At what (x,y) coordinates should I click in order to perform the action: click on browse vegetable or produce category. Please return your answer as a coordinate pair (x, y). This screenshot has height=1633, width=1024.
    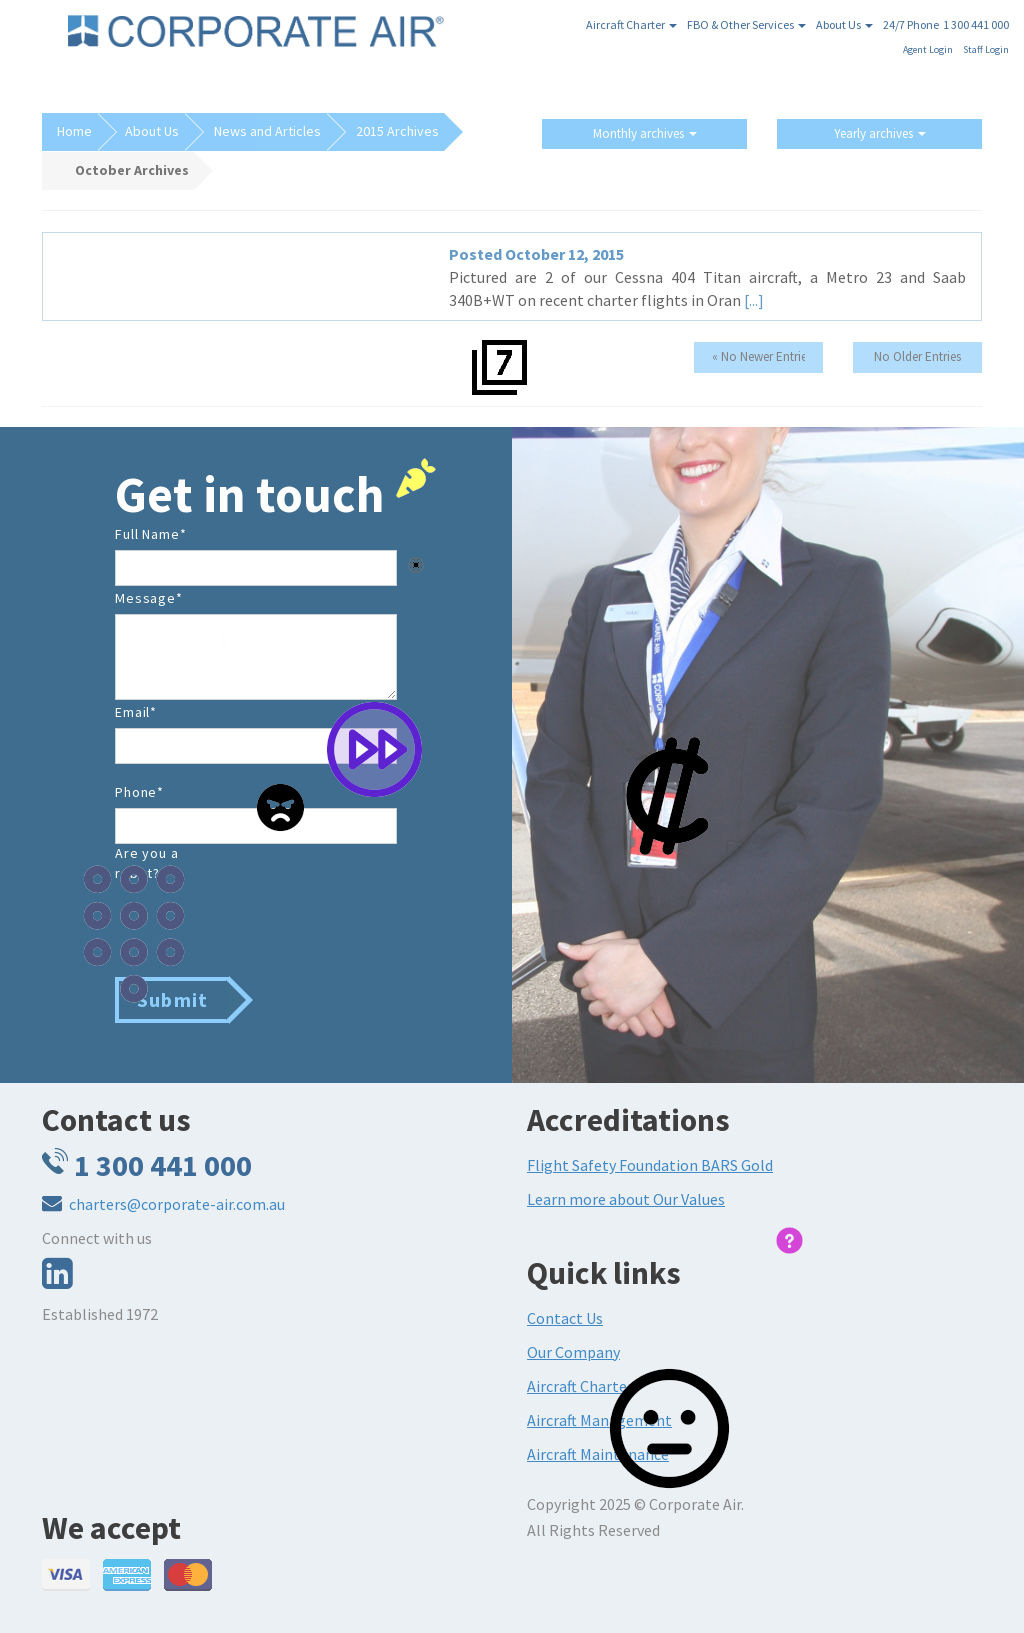
    Looking at the image, I should click on (414, 479).